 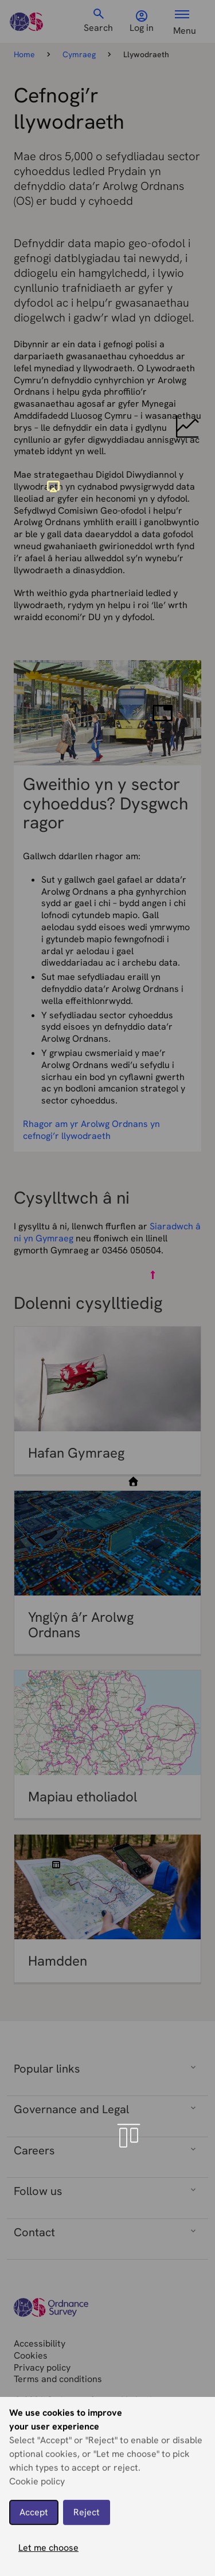 What do you see at coordinates (53, 486) in the screenshot?
I see `stream content to an external display` at bounding box center [53, 486].